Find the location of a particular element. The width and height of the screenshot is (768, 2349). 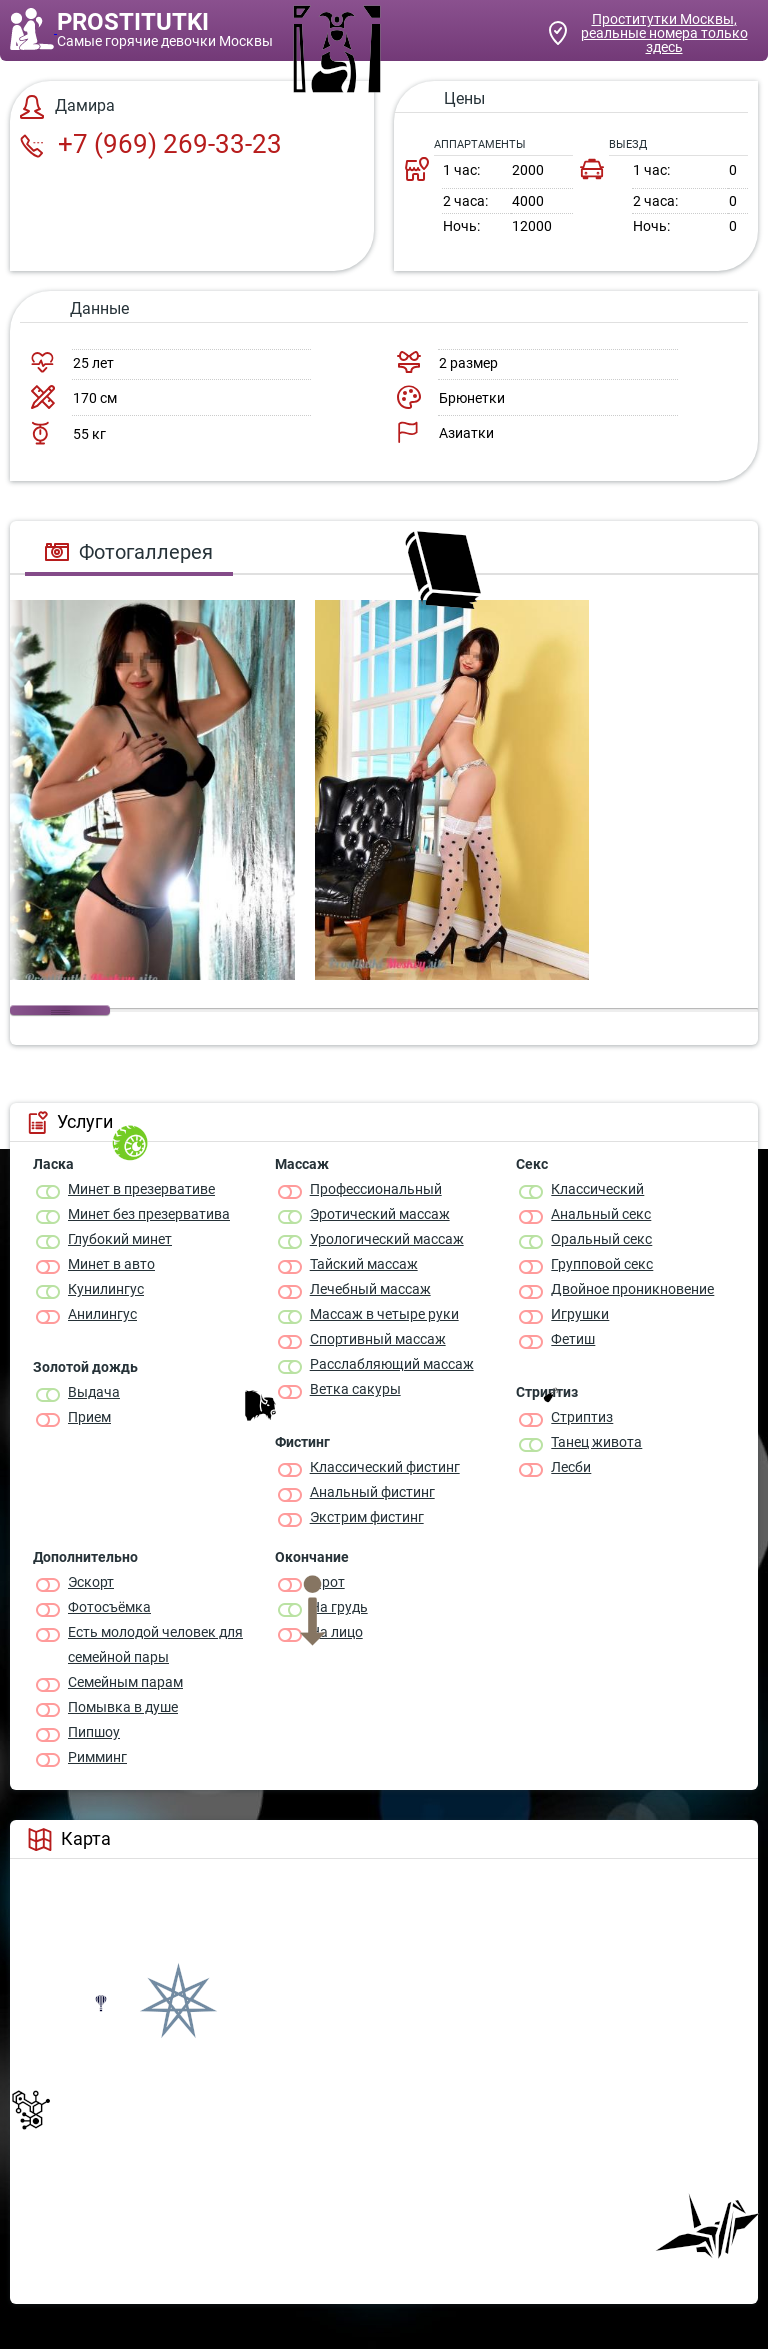

view molecular or chemical structure is located at coordinates (31, 2110).